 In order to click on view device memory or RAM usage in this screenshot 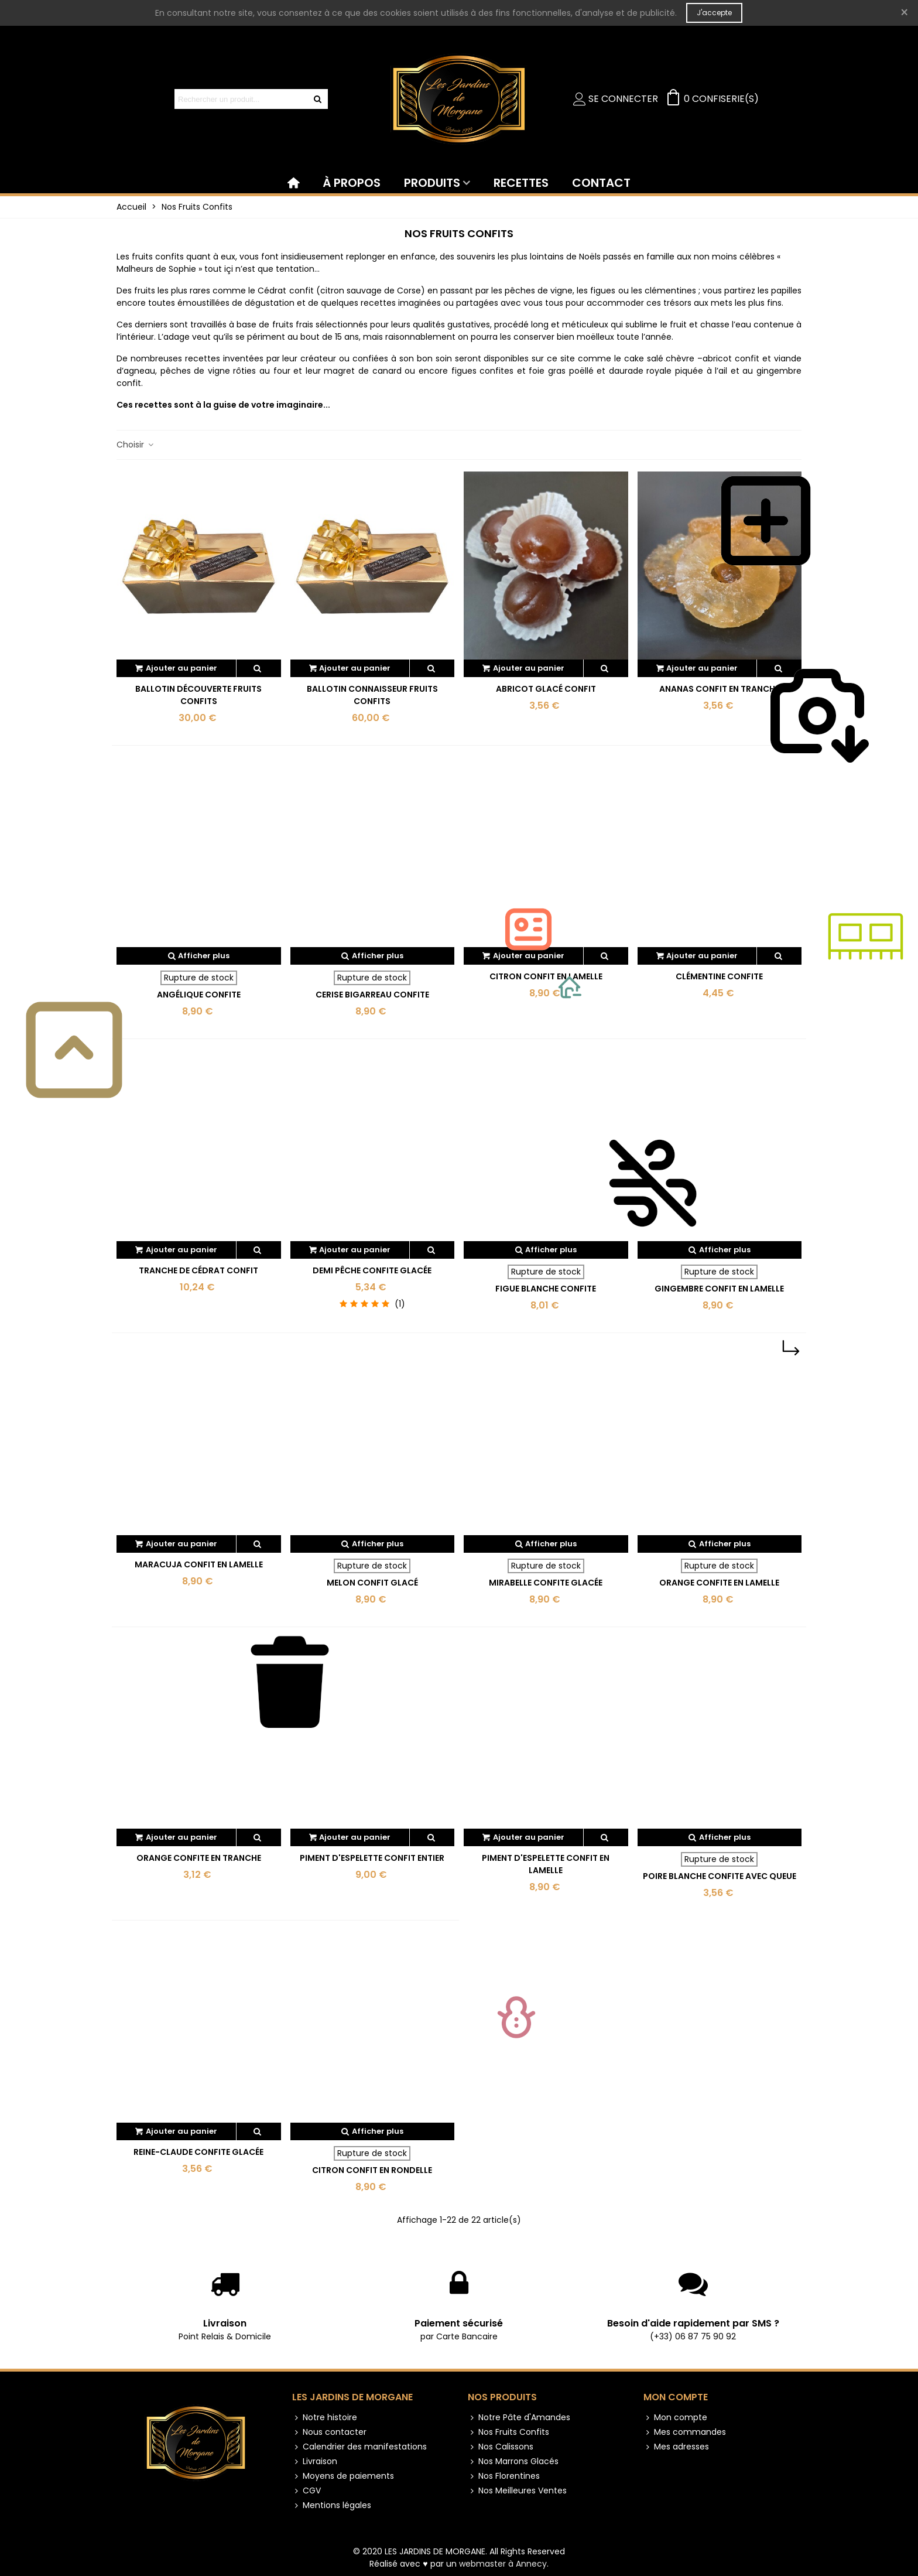, I will do `click(865, 935)`.